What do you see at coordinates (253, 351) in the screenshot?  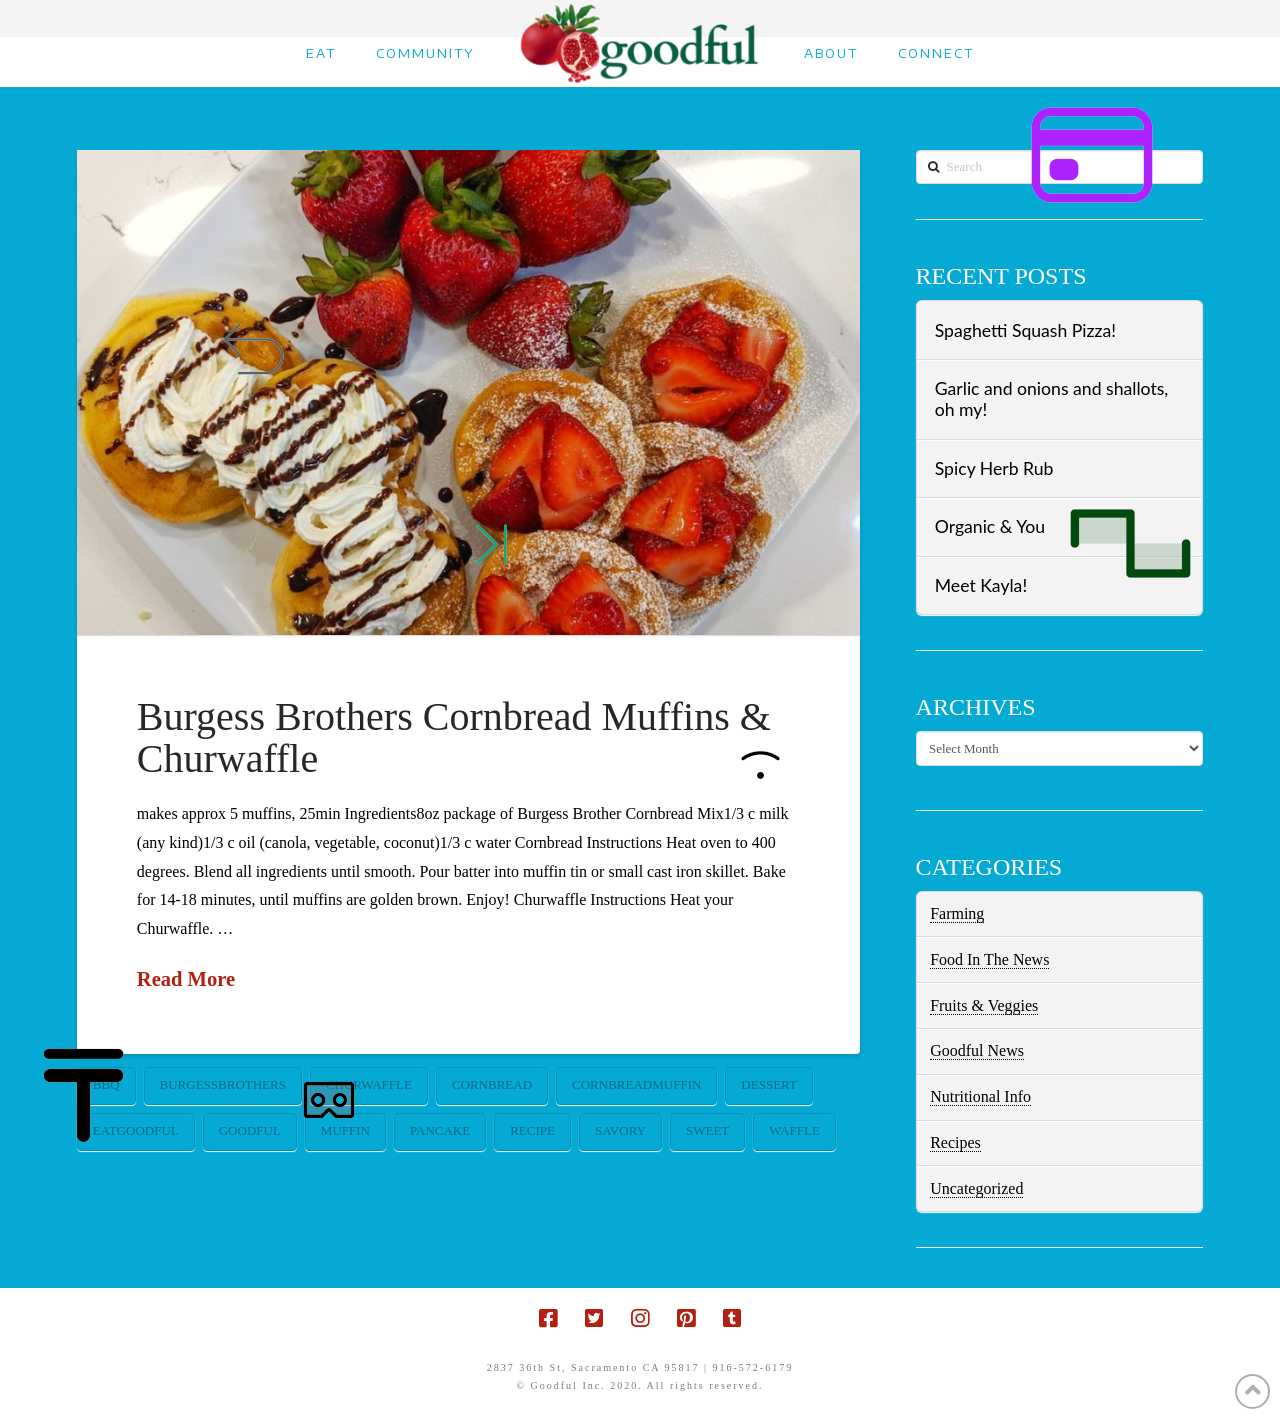 I see `undo previous action` at bounding box center [253, 351].